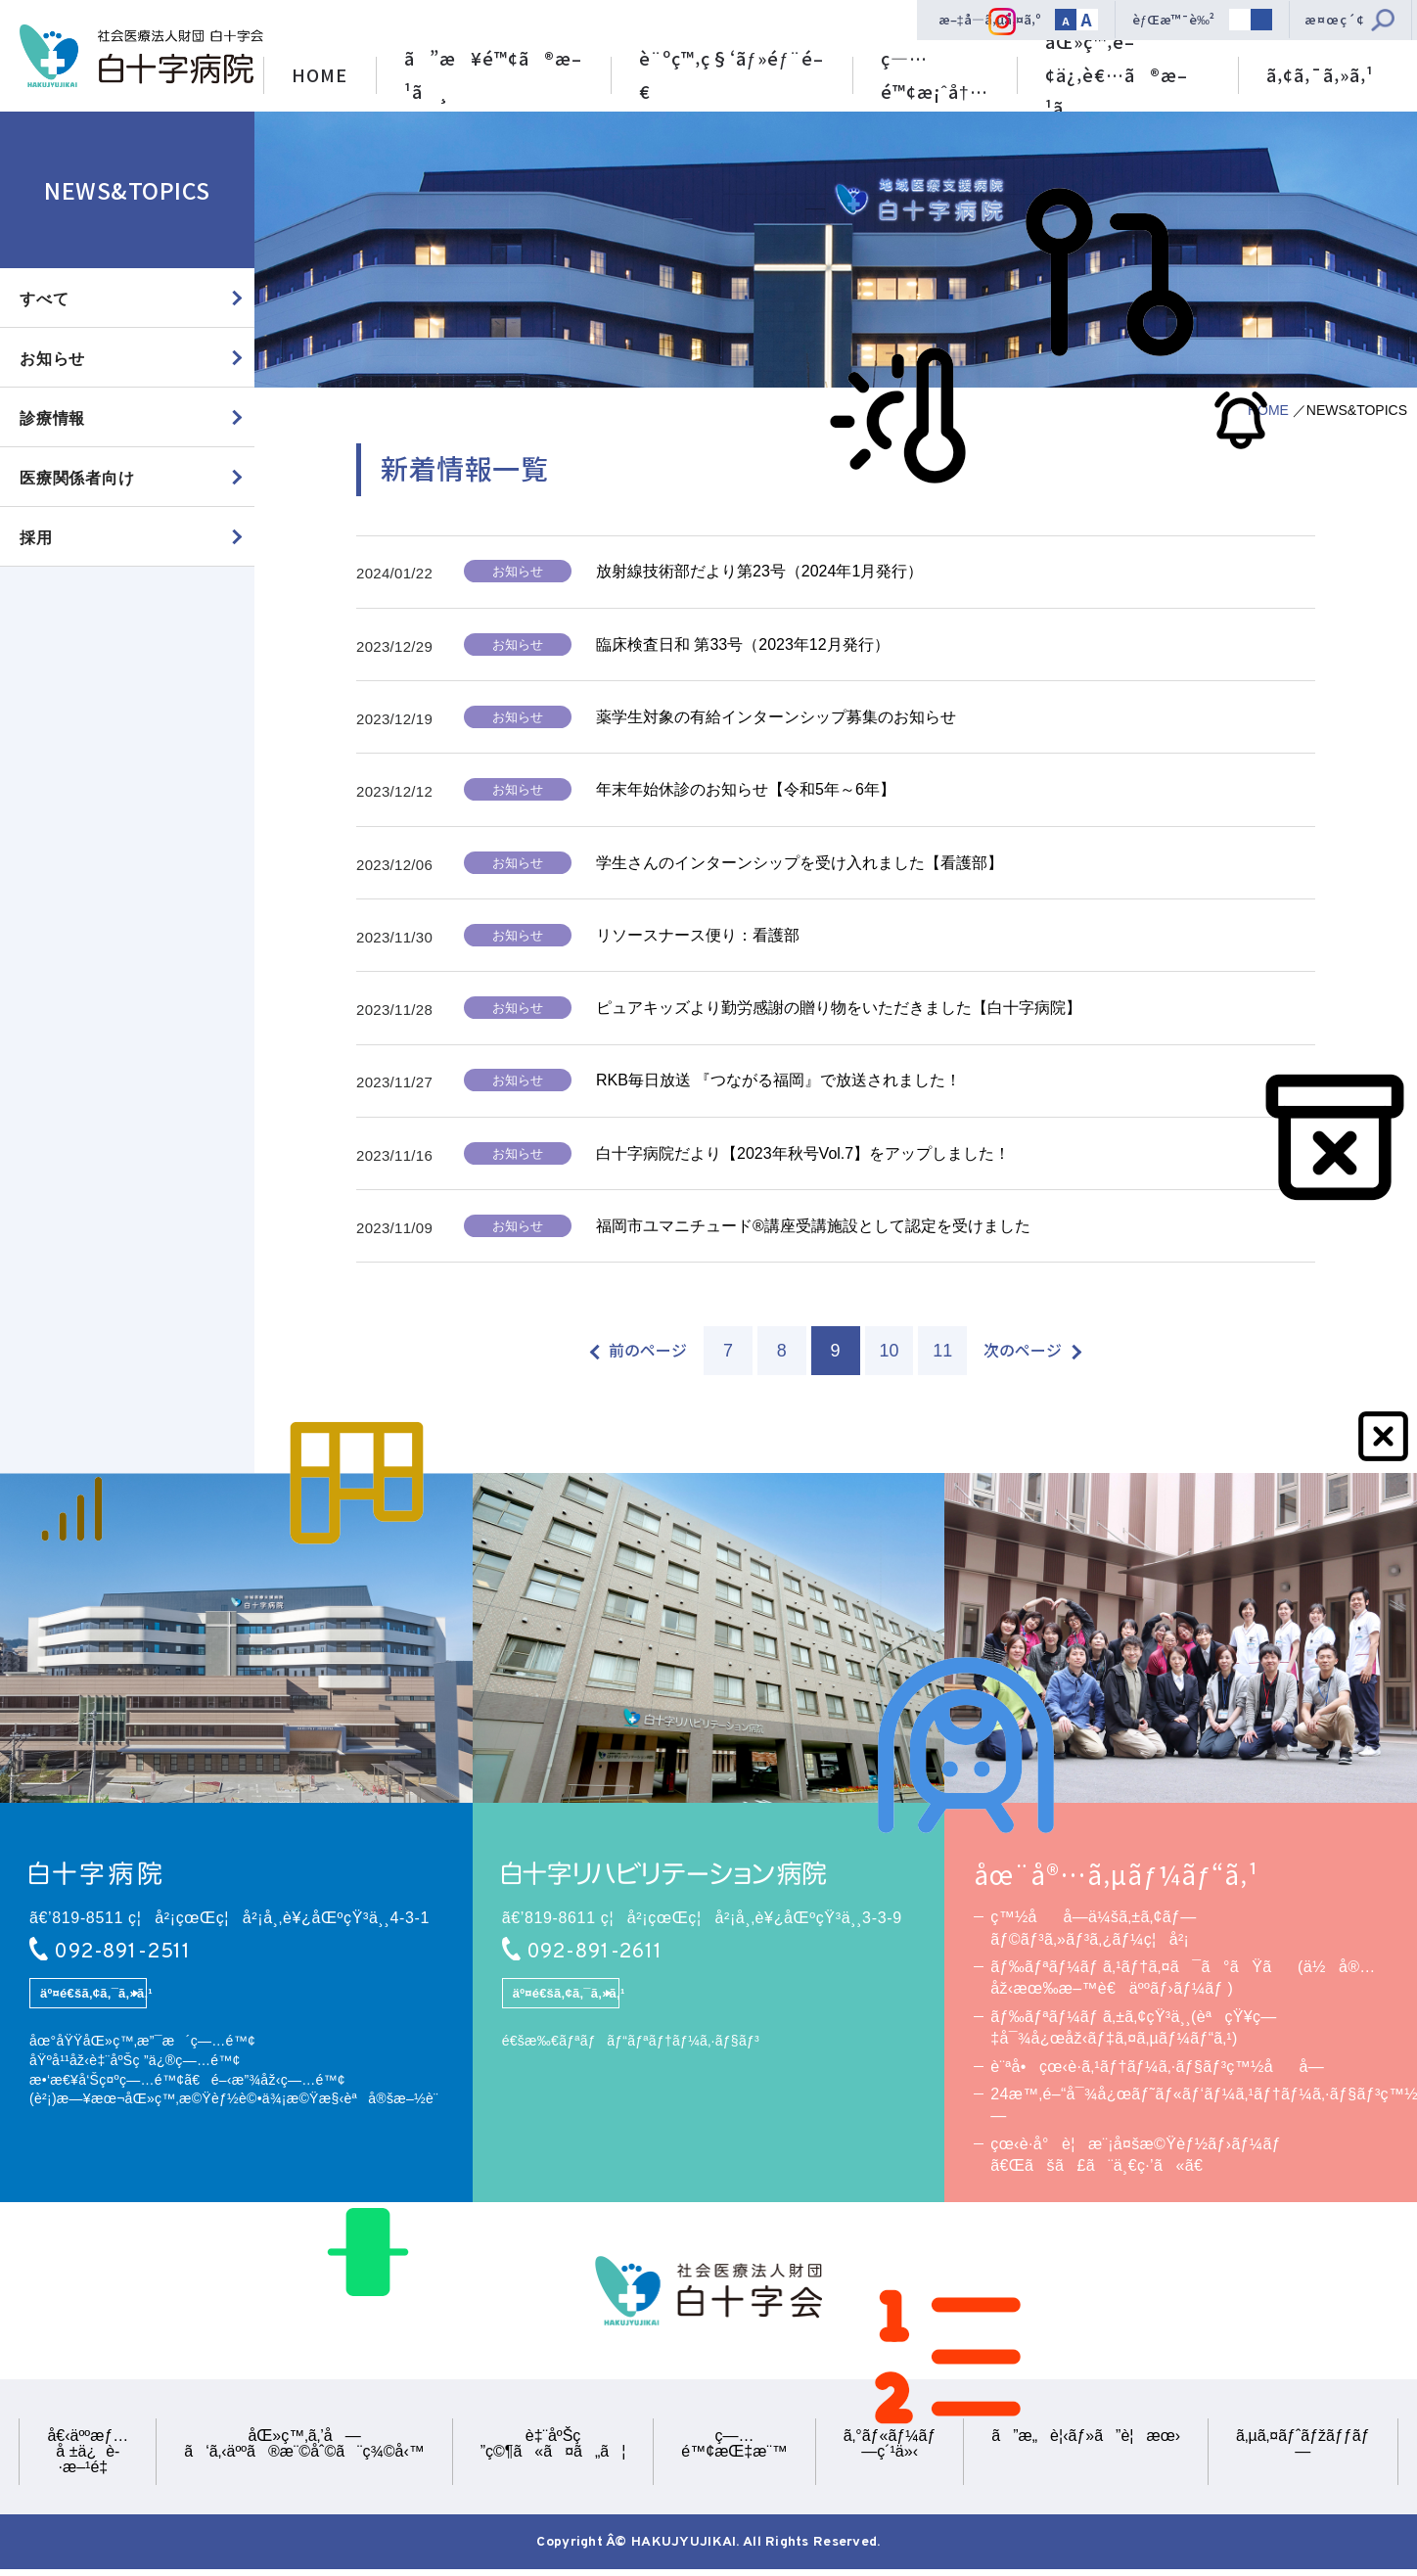 Image resolution: width=1417 pixels, height=2576 pixels. I want to click on create a numbered list, so click(946, 2357).